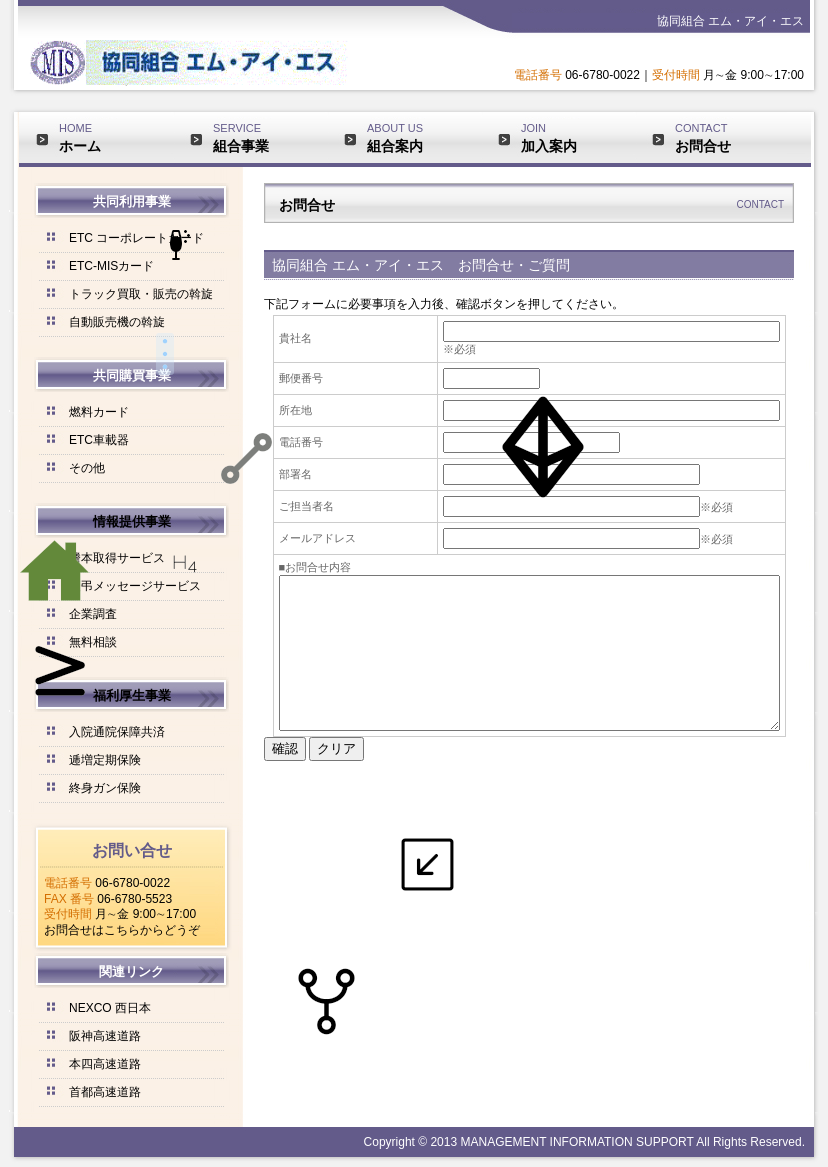  Describe the element at coordinates (177, 245) in the screenshot. I see `celebrate a completed milestone or achievement` at that location.